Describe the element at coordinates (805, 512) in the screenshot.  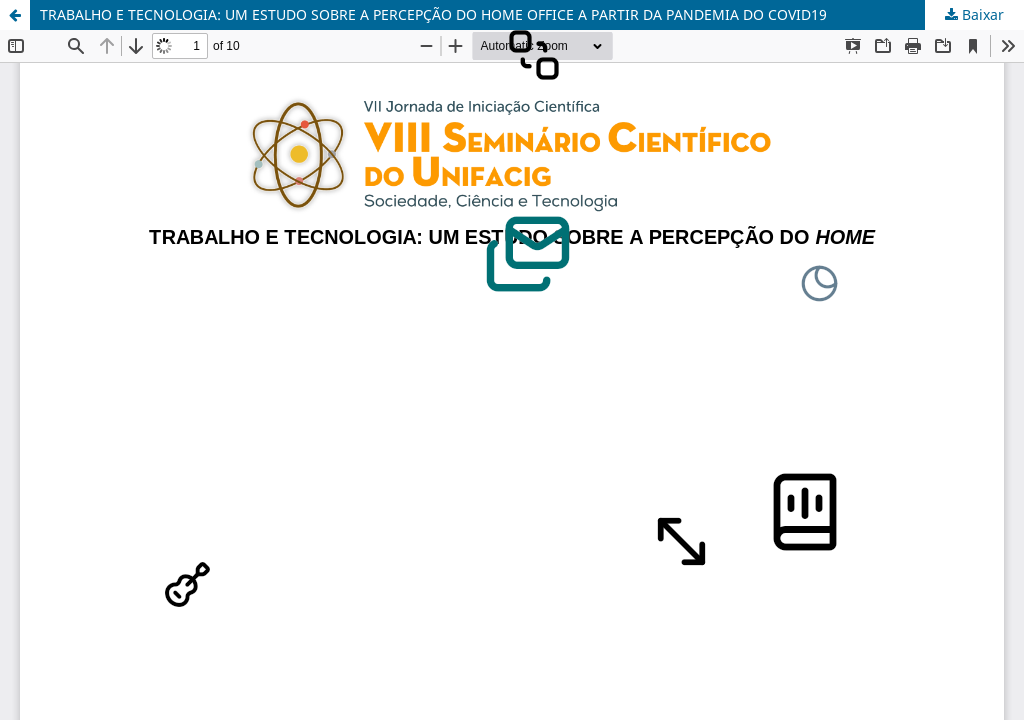
I see `access audiobook library` at that location.